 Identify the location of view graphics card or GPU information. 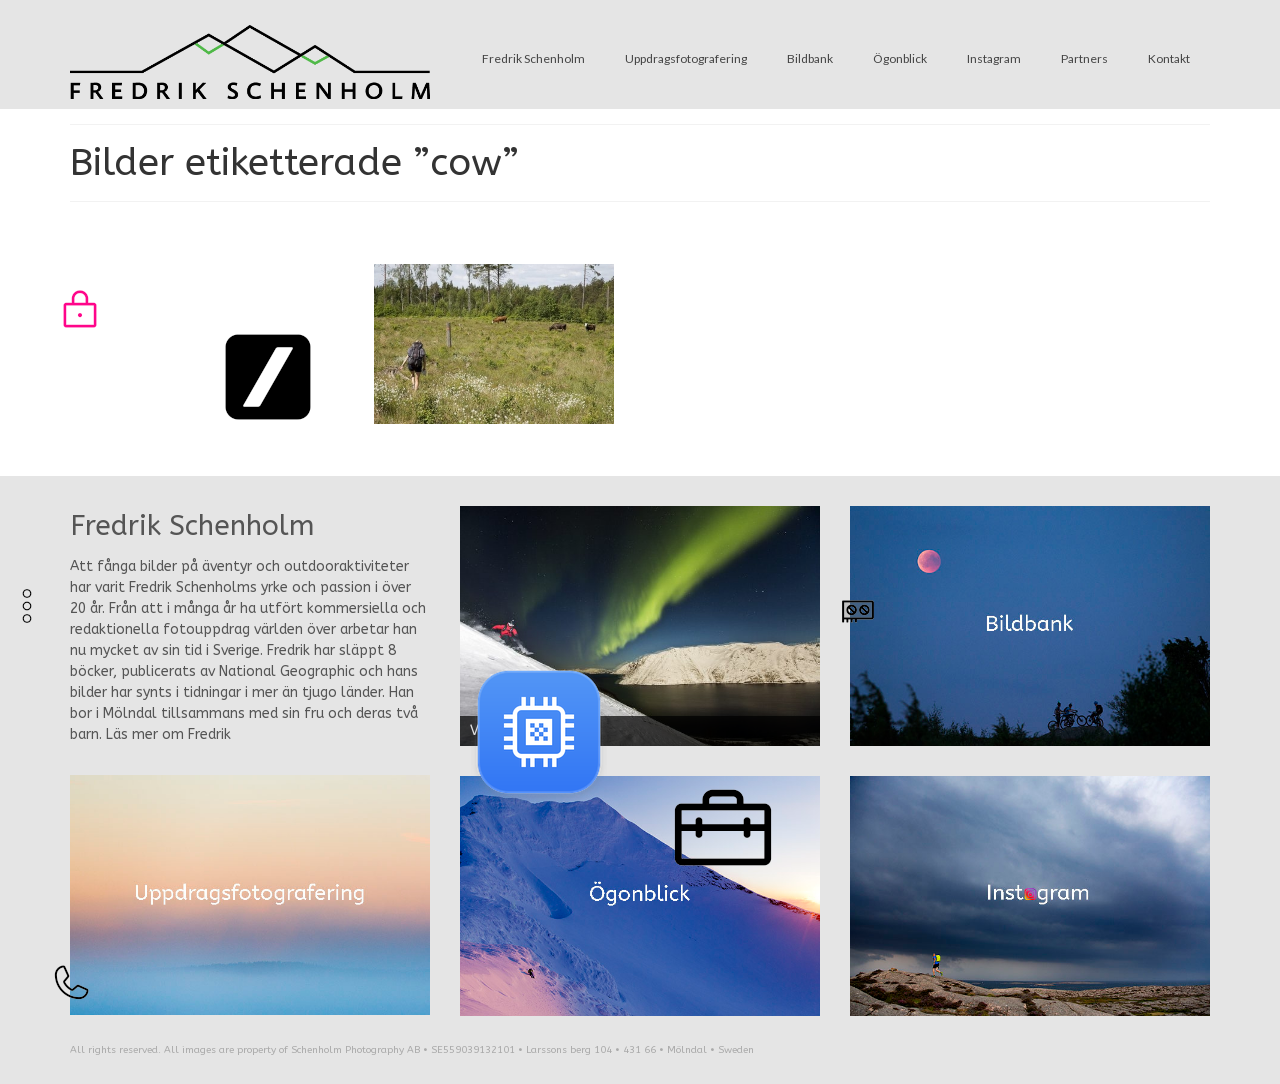
(858, 611).